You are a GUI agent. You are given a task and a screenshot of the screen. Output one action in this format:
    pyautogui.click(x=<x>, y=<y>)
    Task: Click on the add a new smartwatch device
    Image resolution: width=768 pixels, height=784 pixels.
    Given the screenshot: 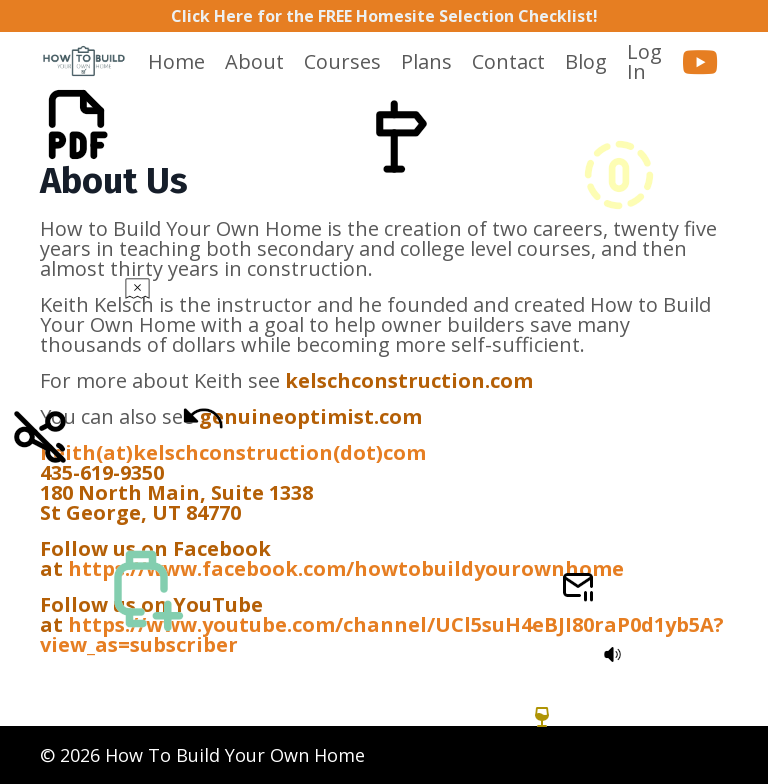 What is the action you would take?
    pyautogui.click(x=141, y=589)
    